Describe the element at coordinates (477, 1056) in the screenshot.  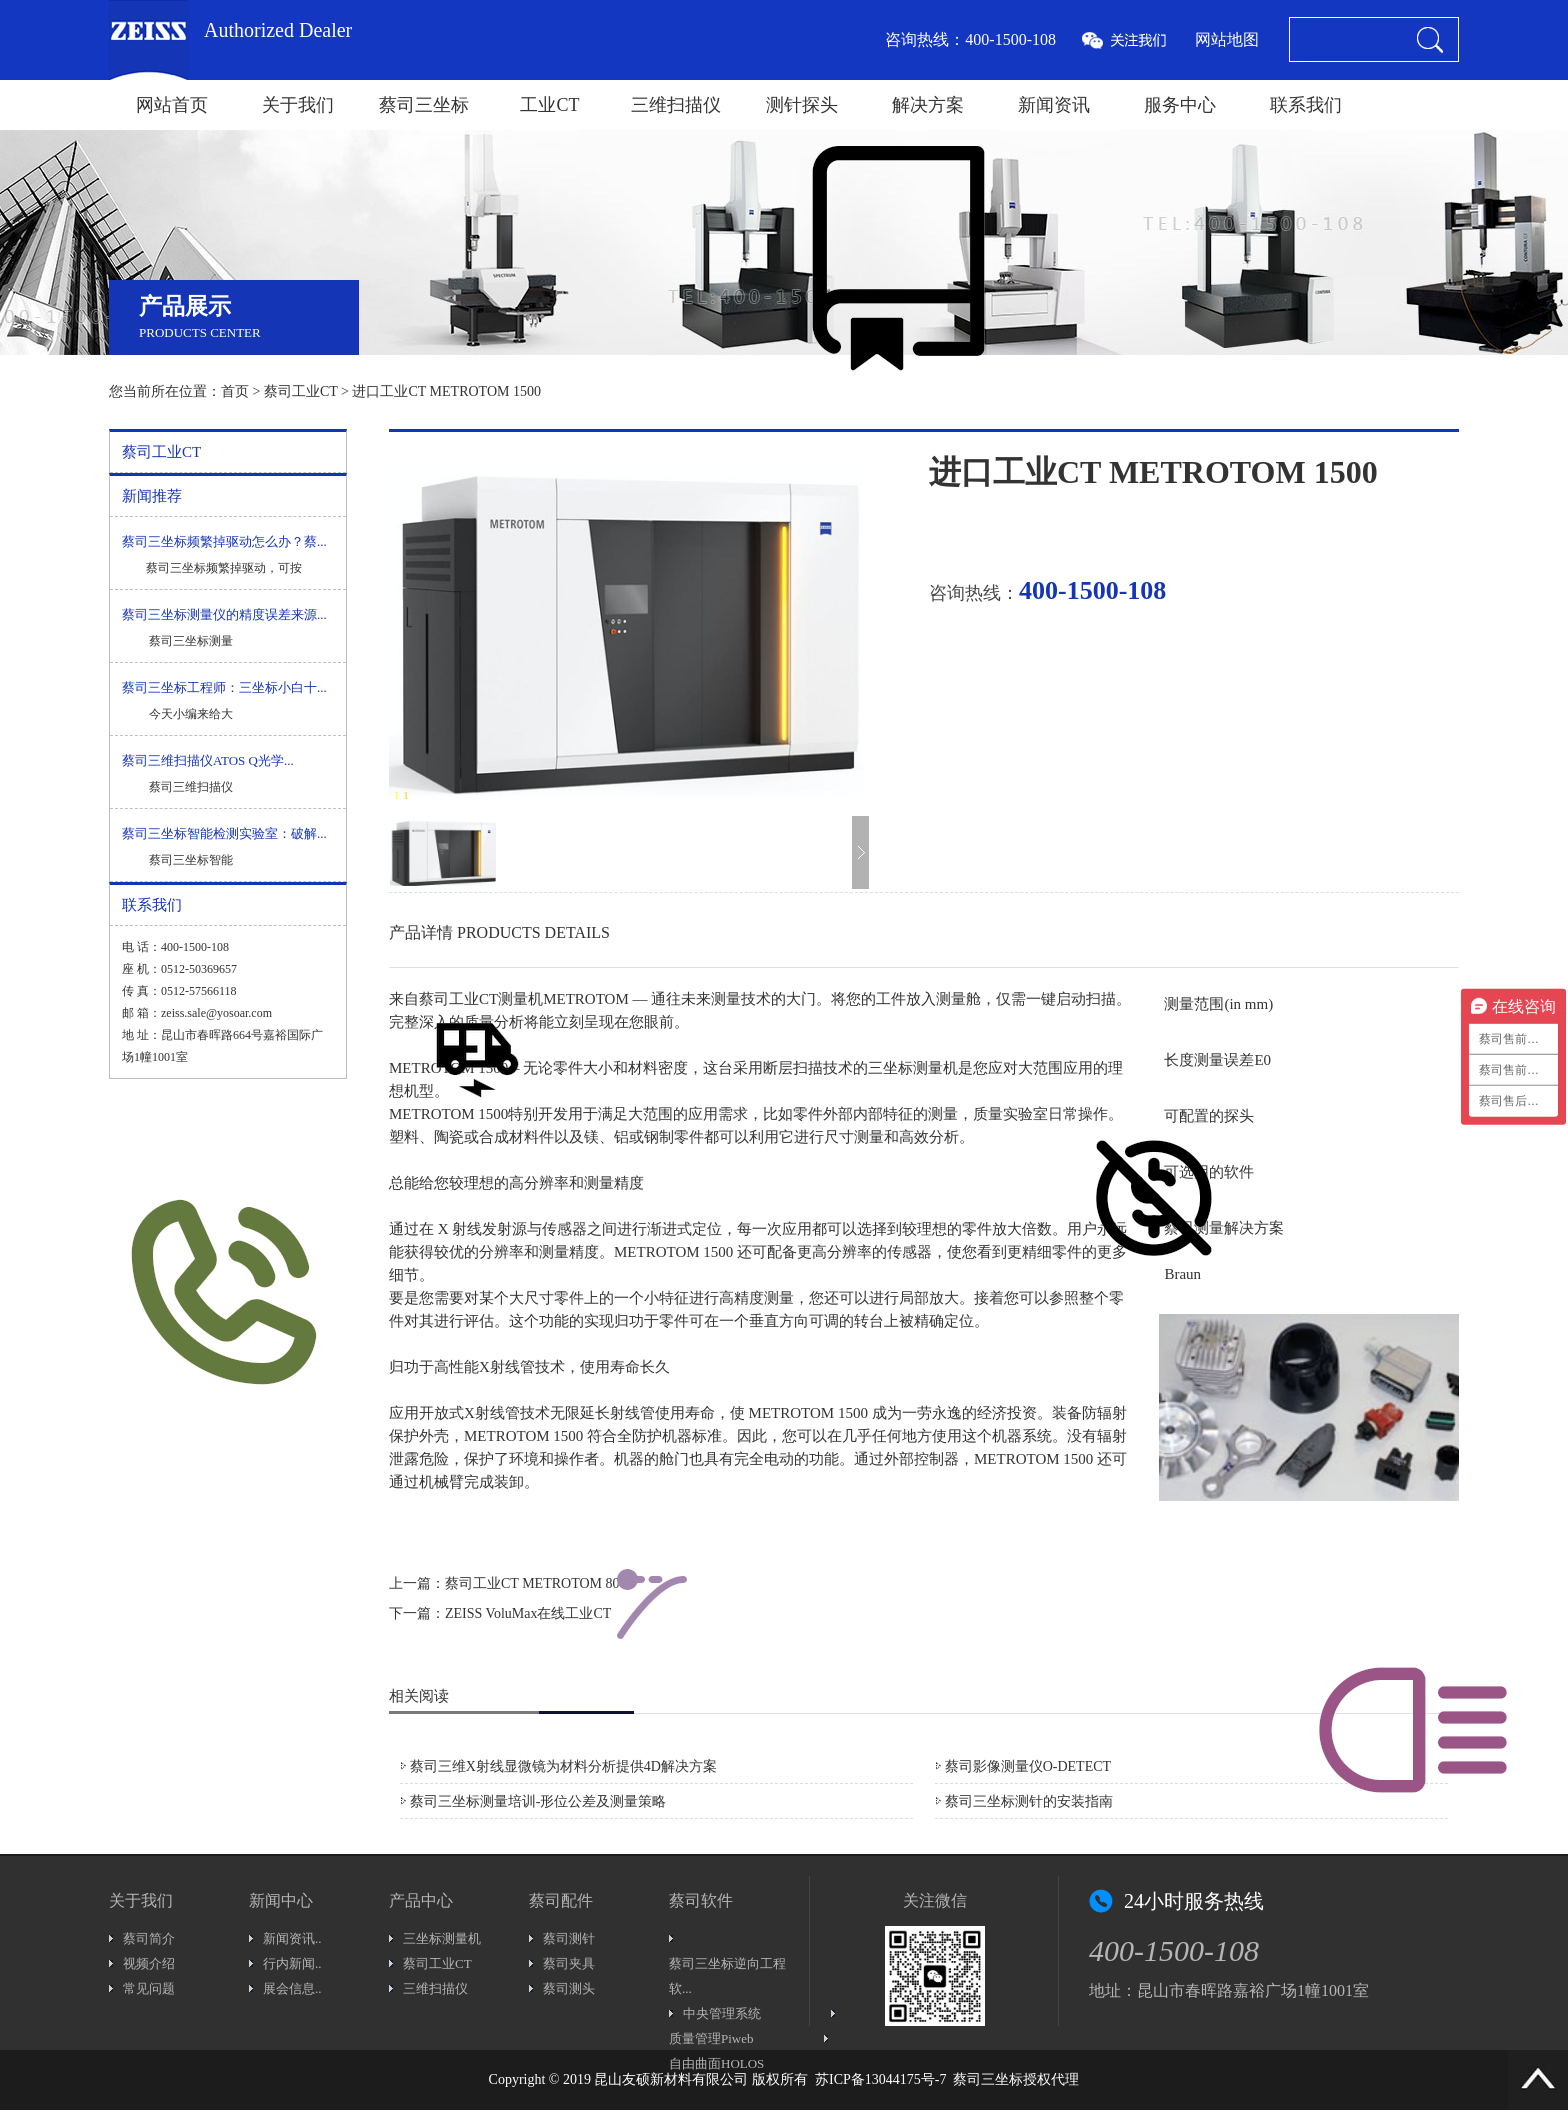
I see `select electric rickshaw as transport option` at that location.